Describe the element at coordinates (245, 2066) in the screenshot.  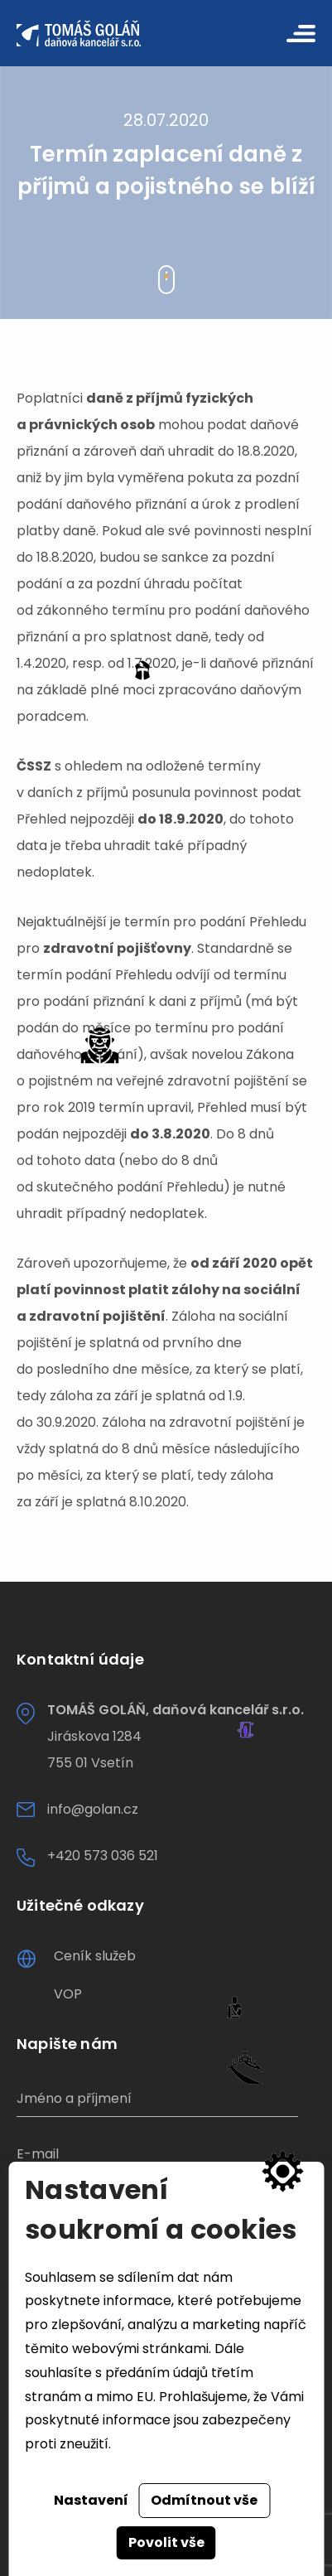
I see `view fortified settlement or stronghold location` at that location.